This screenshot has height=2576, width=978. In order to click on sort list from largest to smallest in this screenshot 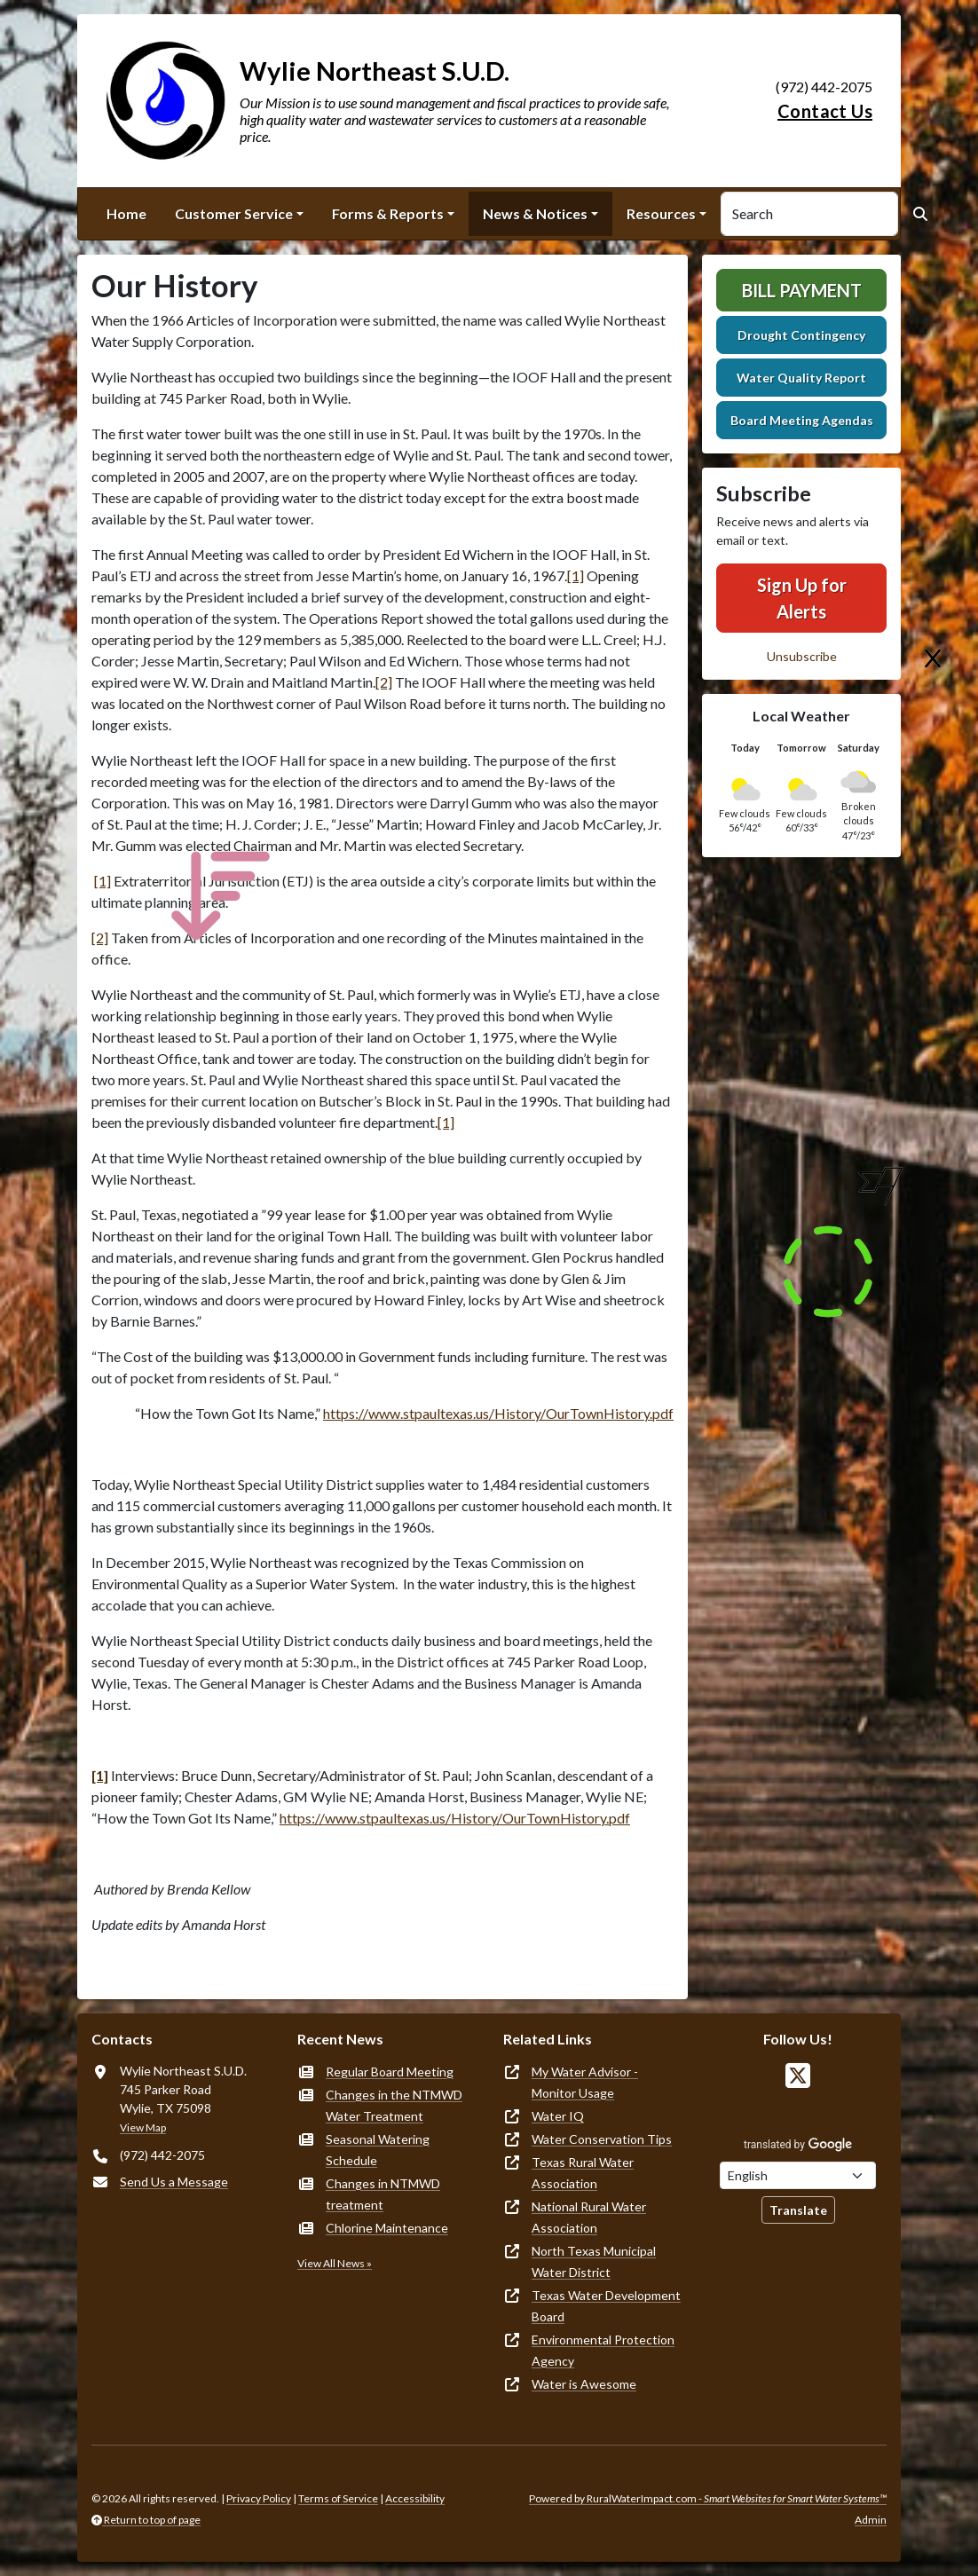, I will do `click(220, 895)`.